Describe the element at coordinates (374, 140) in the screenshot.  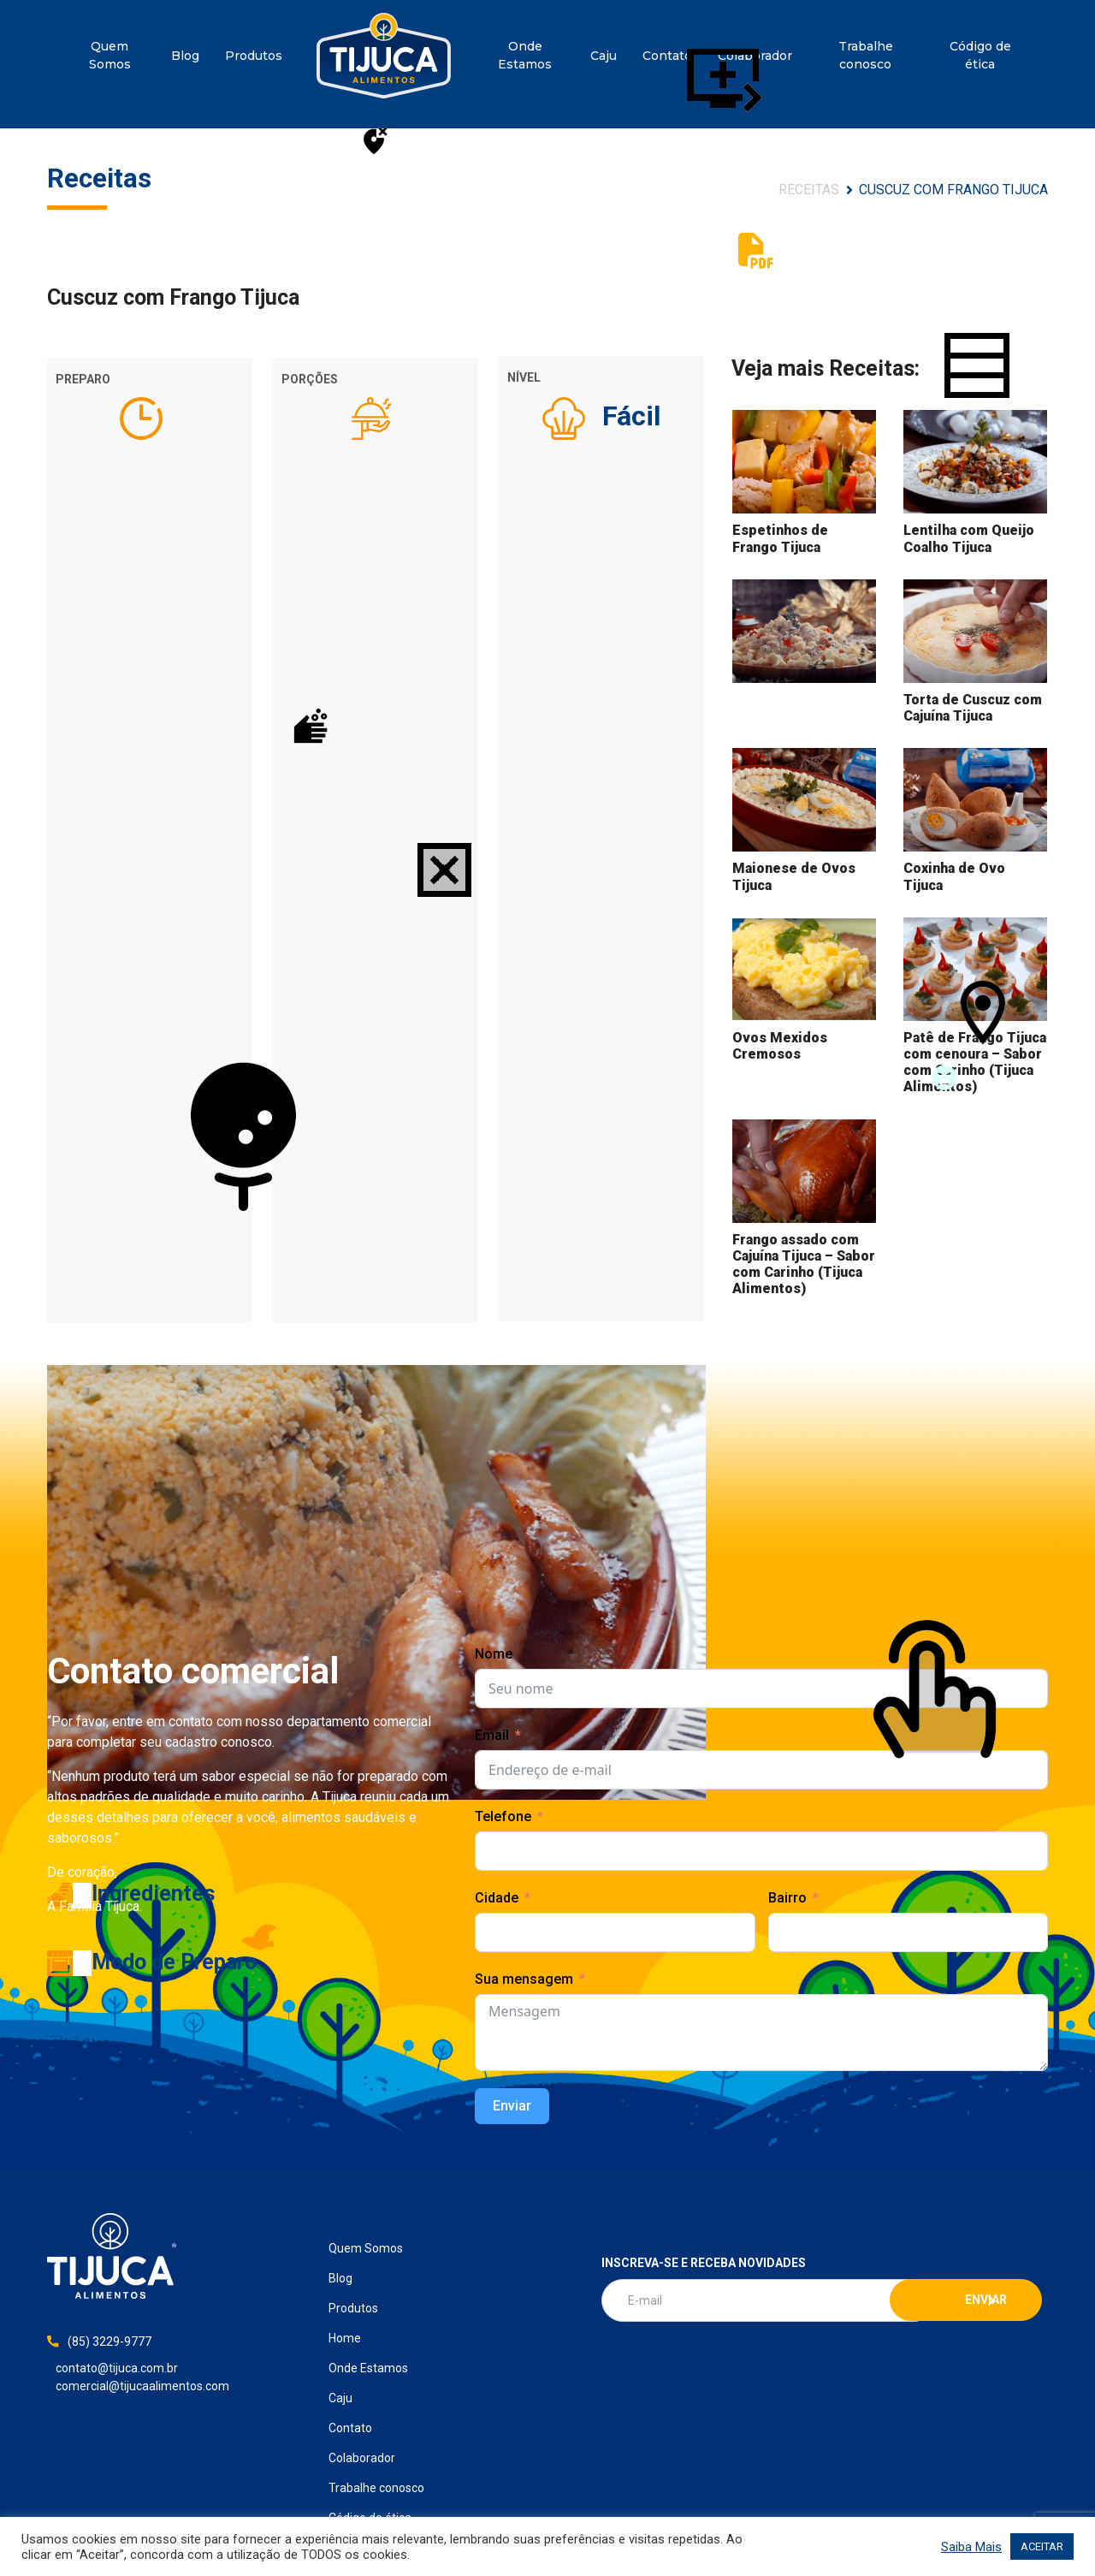
I see `remove a saved location` at that location.